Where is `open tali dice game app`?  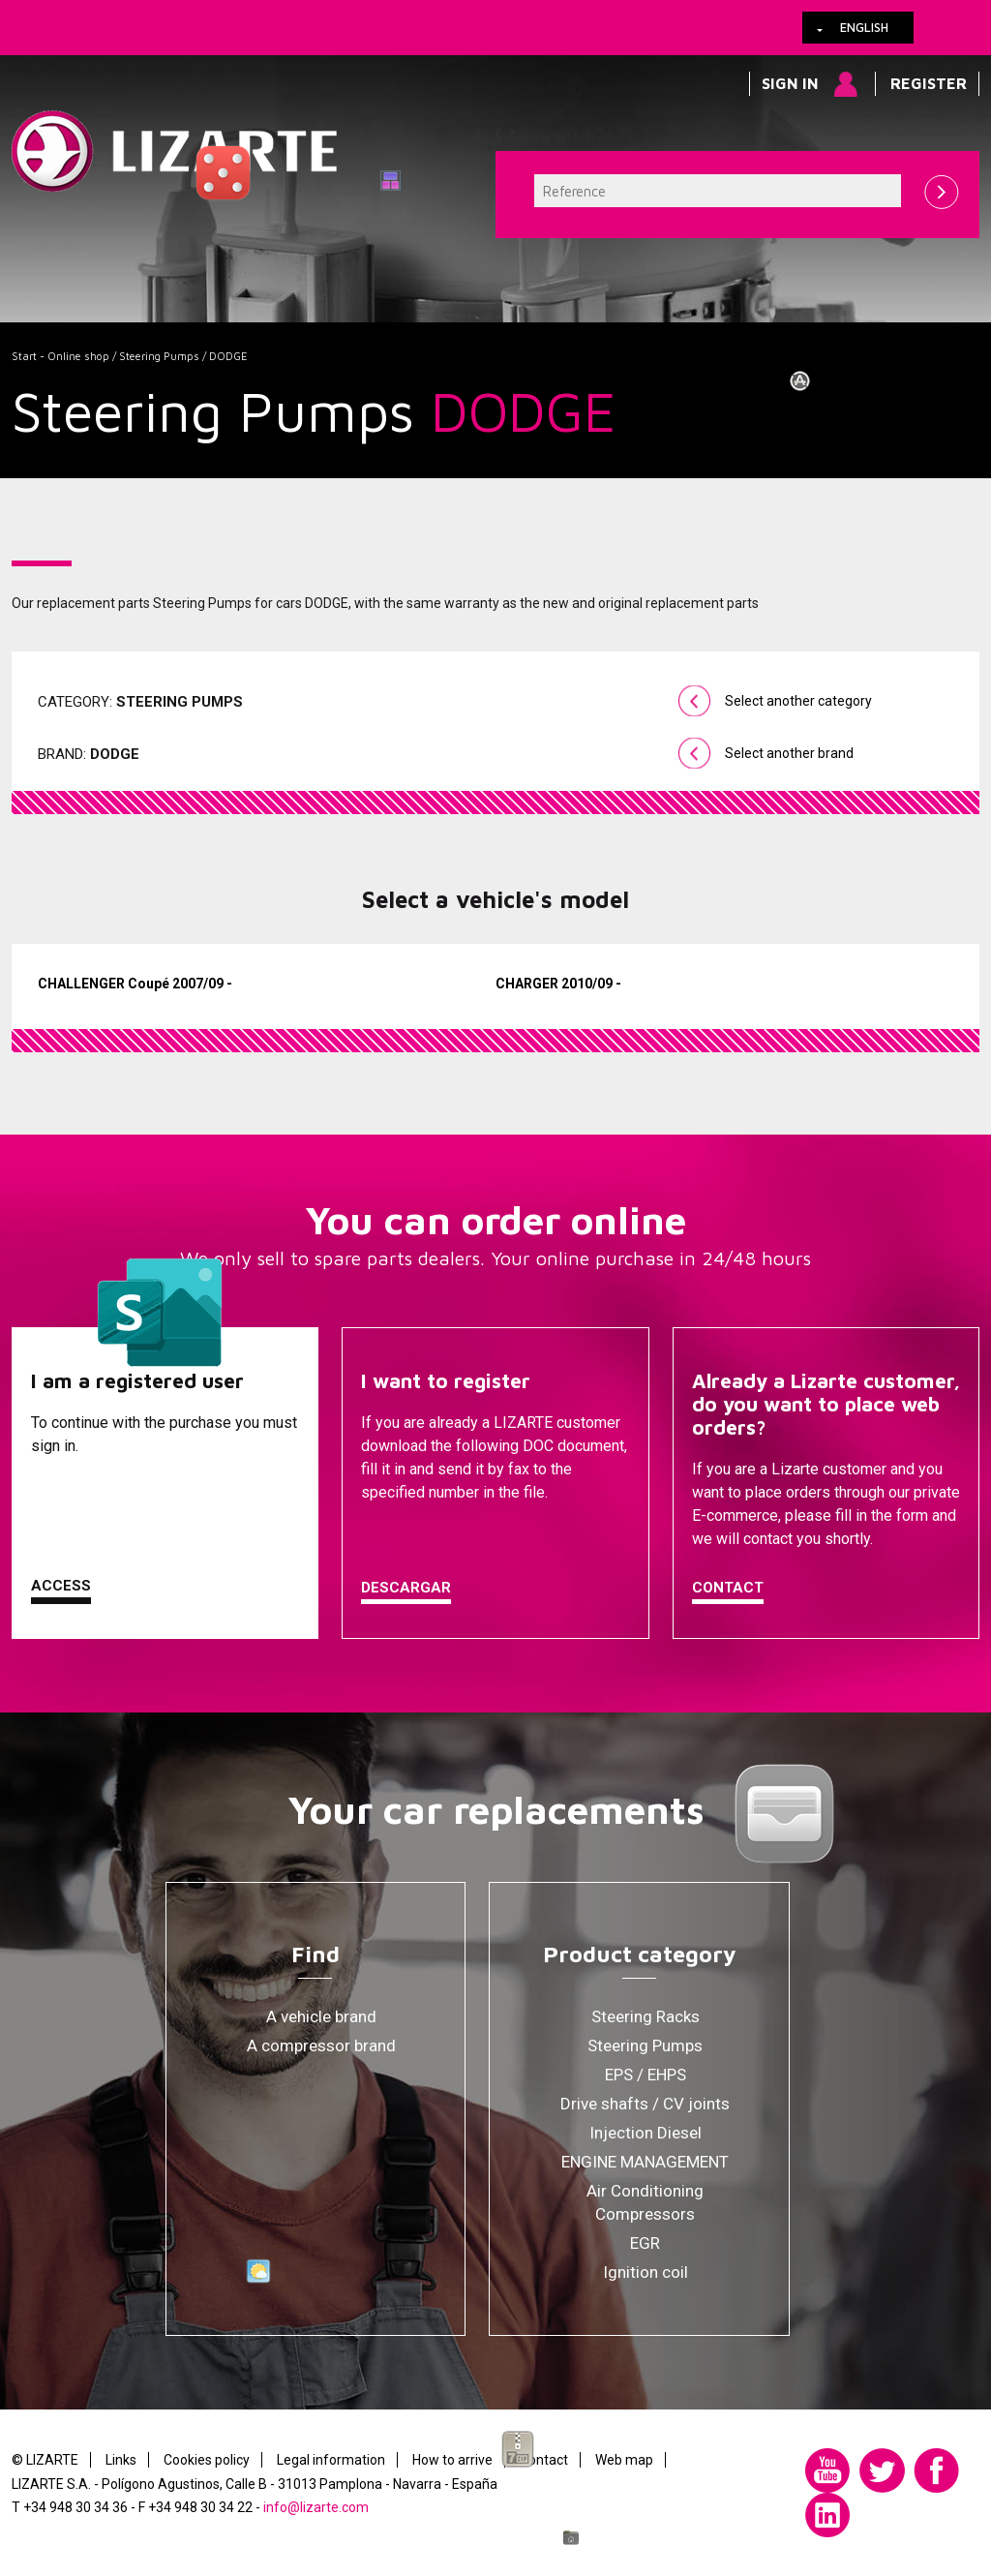
open tali dice game app is located at coordinates (223, 172).